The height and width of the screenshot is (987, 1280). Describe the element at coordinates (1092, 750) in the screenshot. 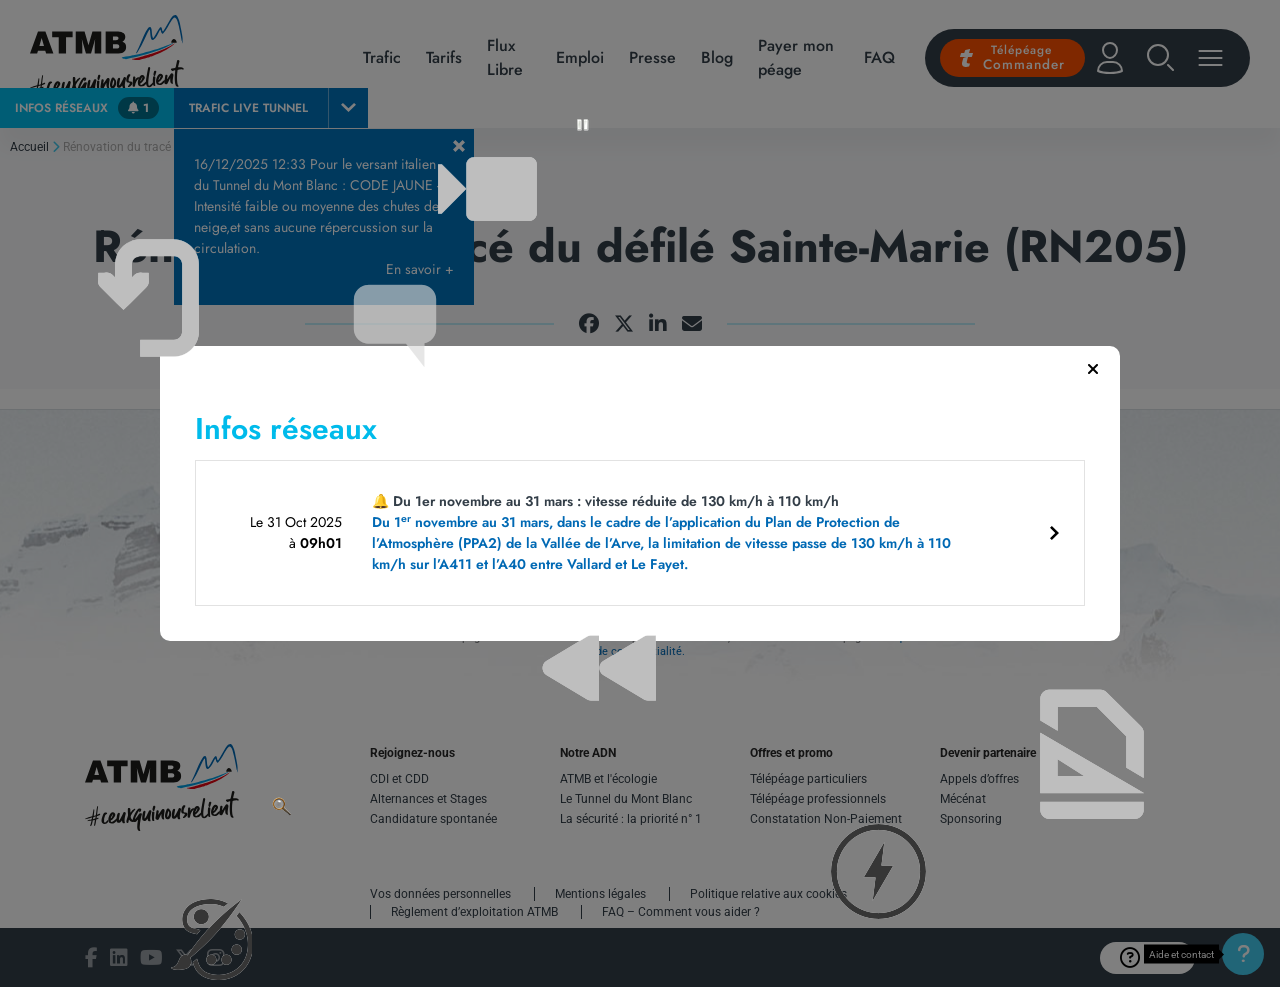

I see `adjust page layout and print settings` at that location.